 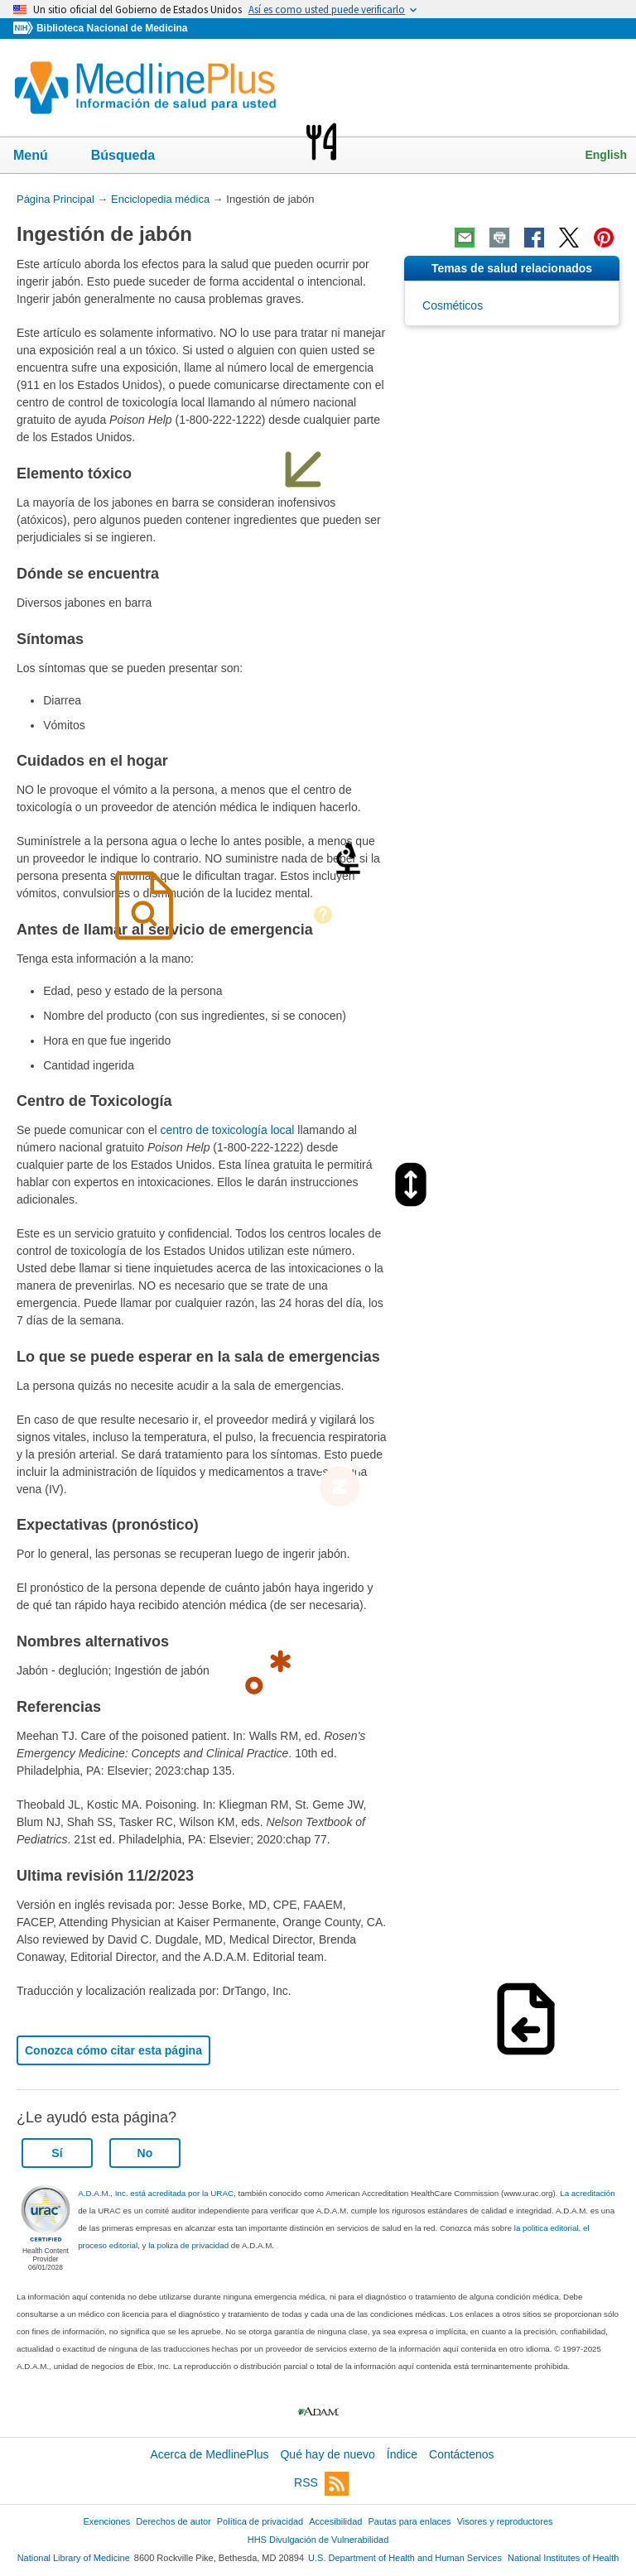 I want to click on import a file from another location, so click(x=526, y=2019).